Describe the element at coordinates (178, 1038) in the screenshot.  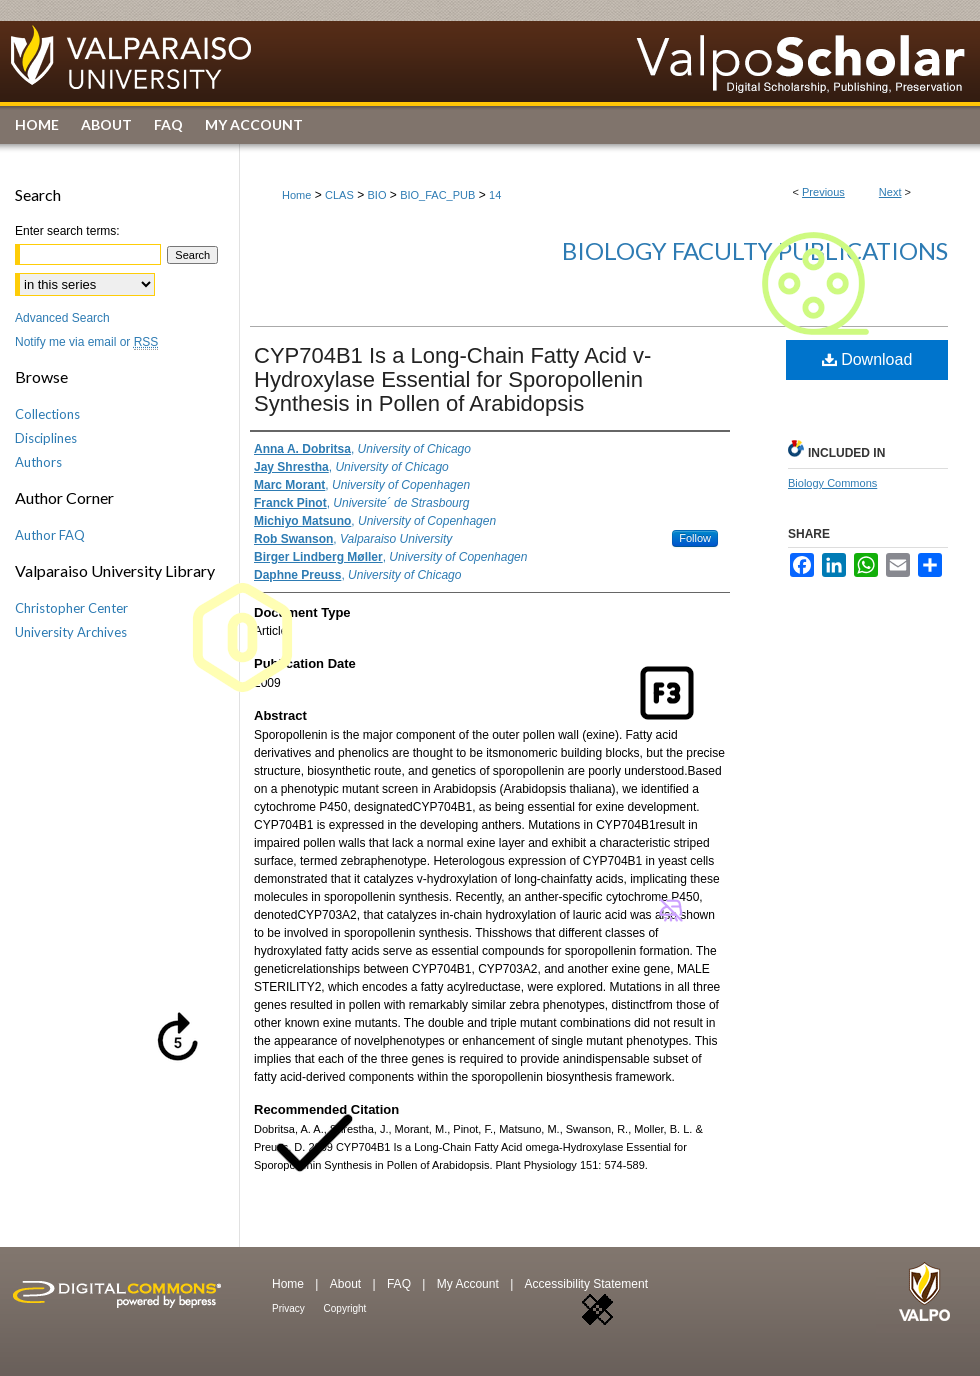
I see `skip forward 5 seconds in media playback` at that location.